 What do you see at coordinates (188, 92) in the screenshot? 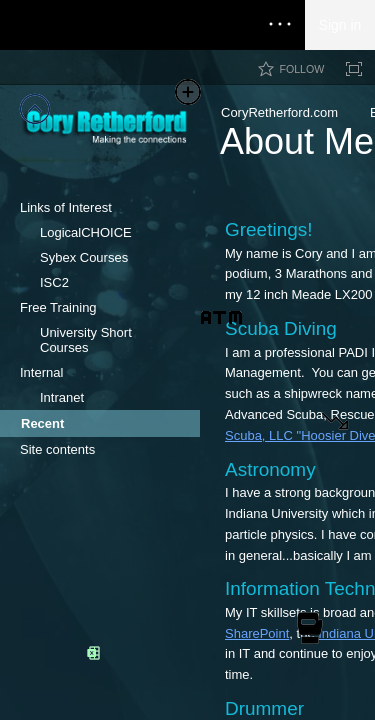
I see `add a new item` at bounding box center [188, 92].